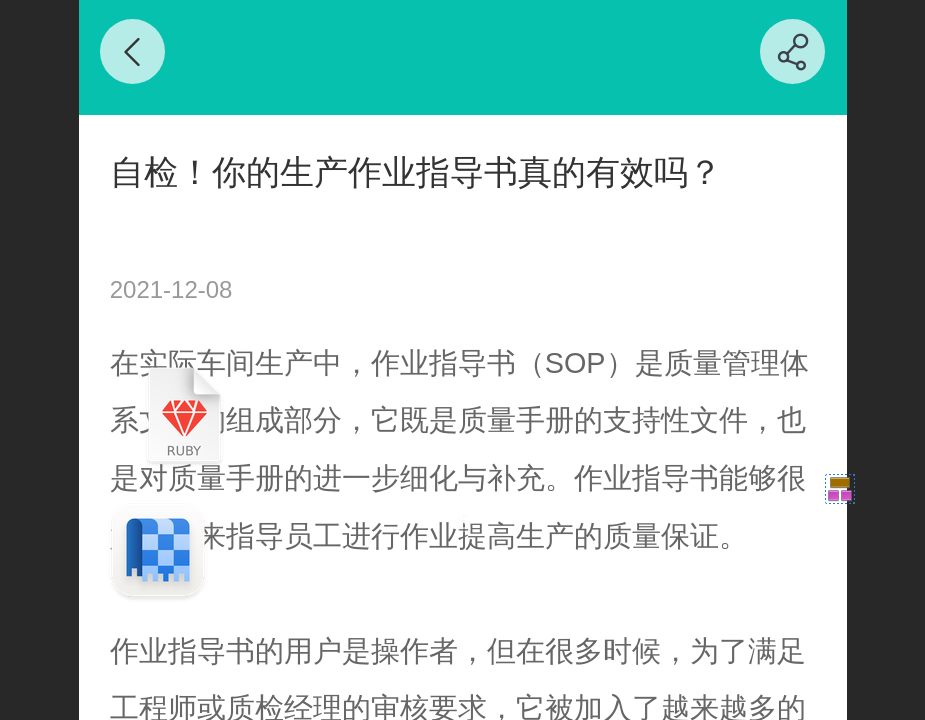 The image size is (925, 720). What do you see at coordinates (184, 416) in the screenshot?
I see `ruby programming language source file` at bounding box center [184, 416].